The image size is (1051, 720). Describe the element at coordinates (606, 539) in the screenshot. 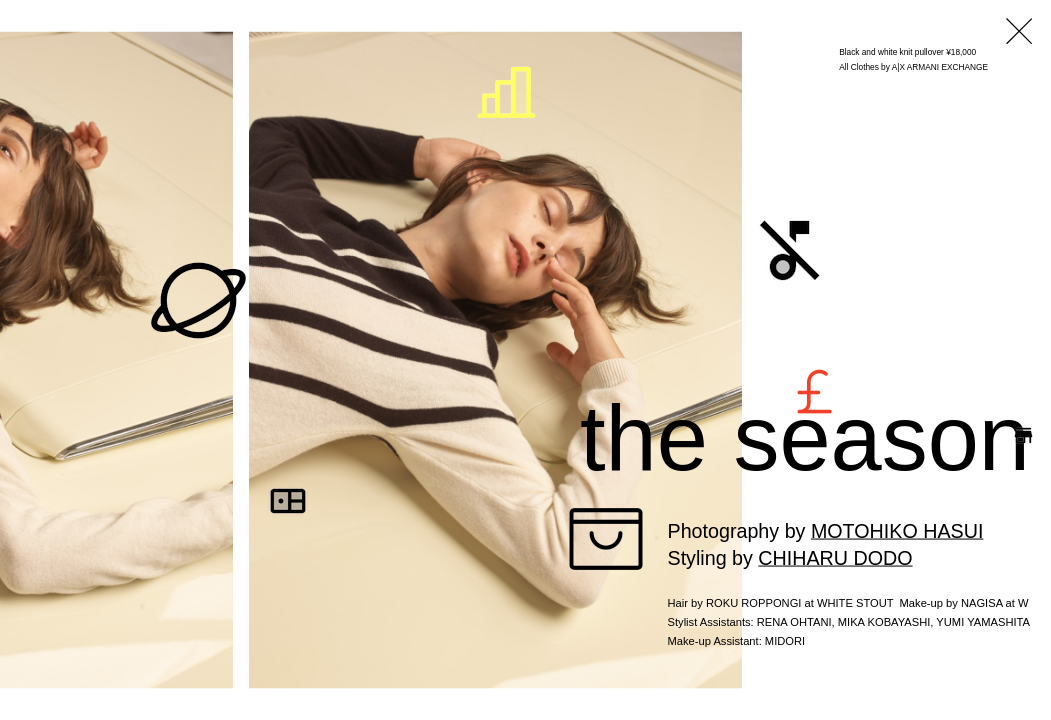

I see `view your shopping bag` at that location.